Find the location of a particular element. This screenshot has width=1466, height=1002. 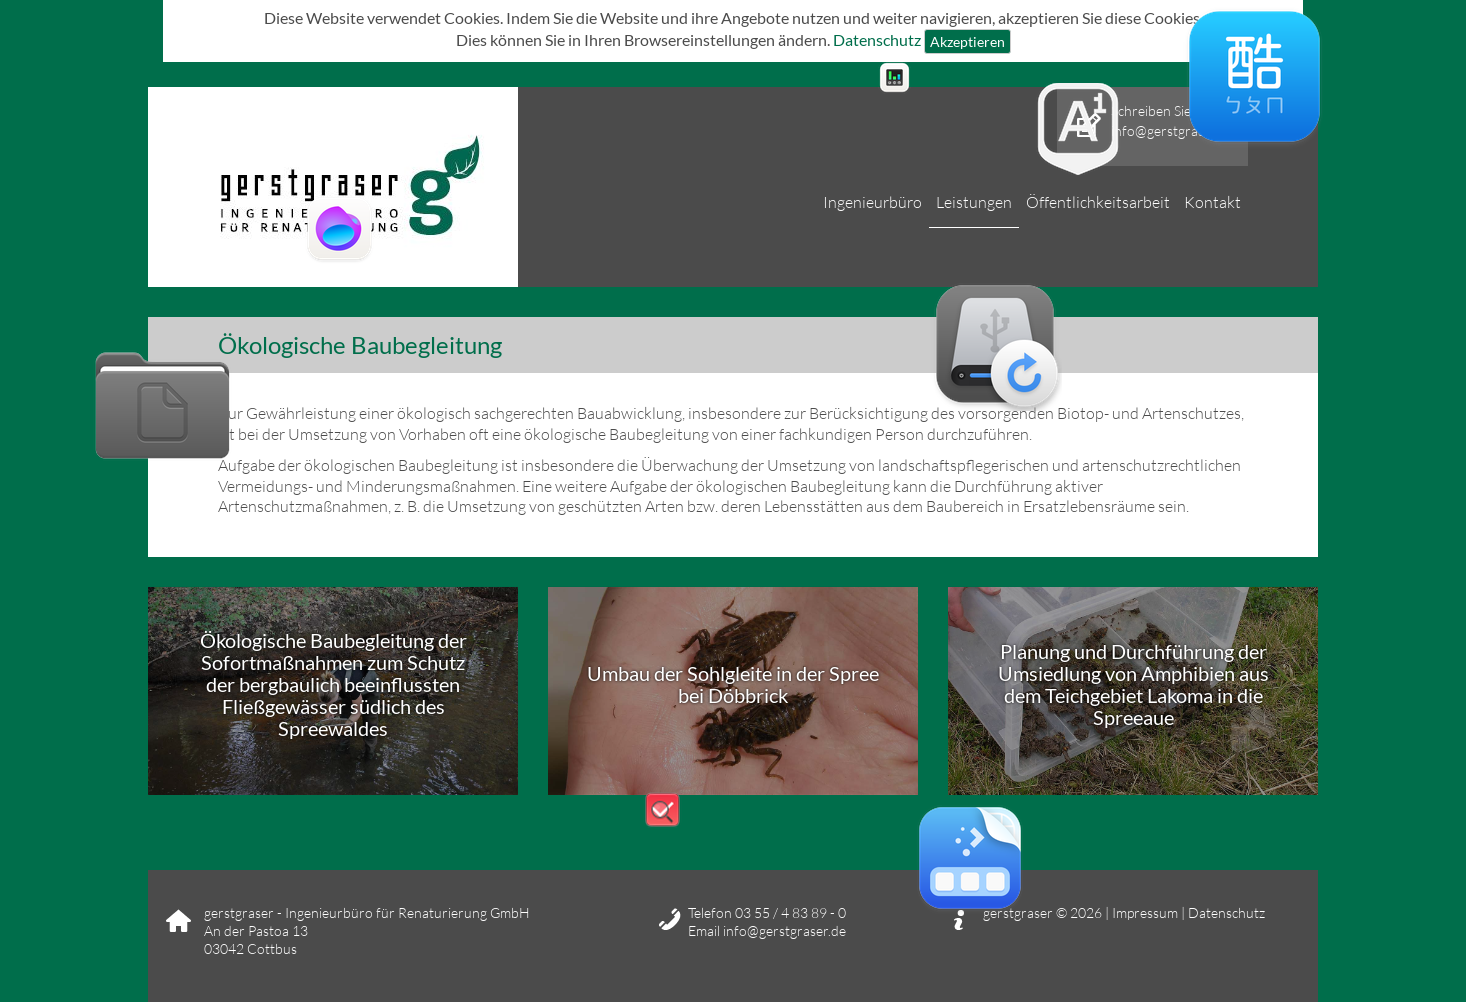

indicates active keyboard input mode is located at coordinates (1078, 129).